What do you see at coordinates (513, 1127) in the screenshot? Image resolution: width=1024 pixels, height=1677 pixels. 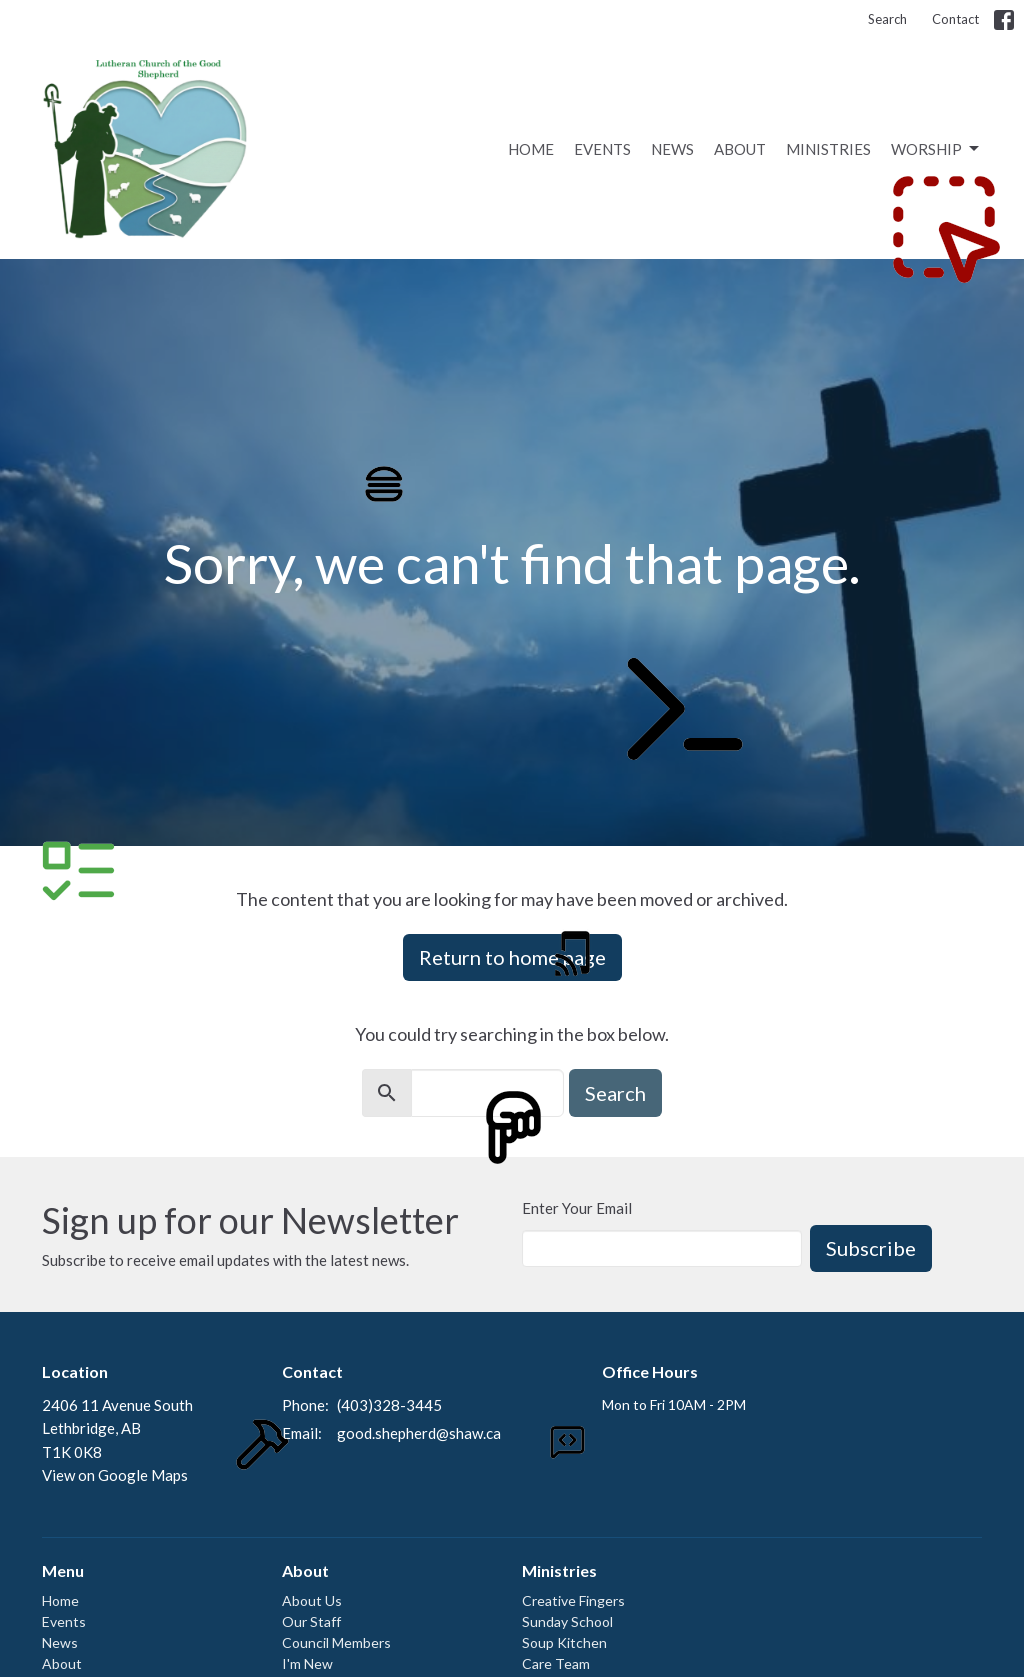 I see `scroll down for more content` at bounding box center [513, 1127].